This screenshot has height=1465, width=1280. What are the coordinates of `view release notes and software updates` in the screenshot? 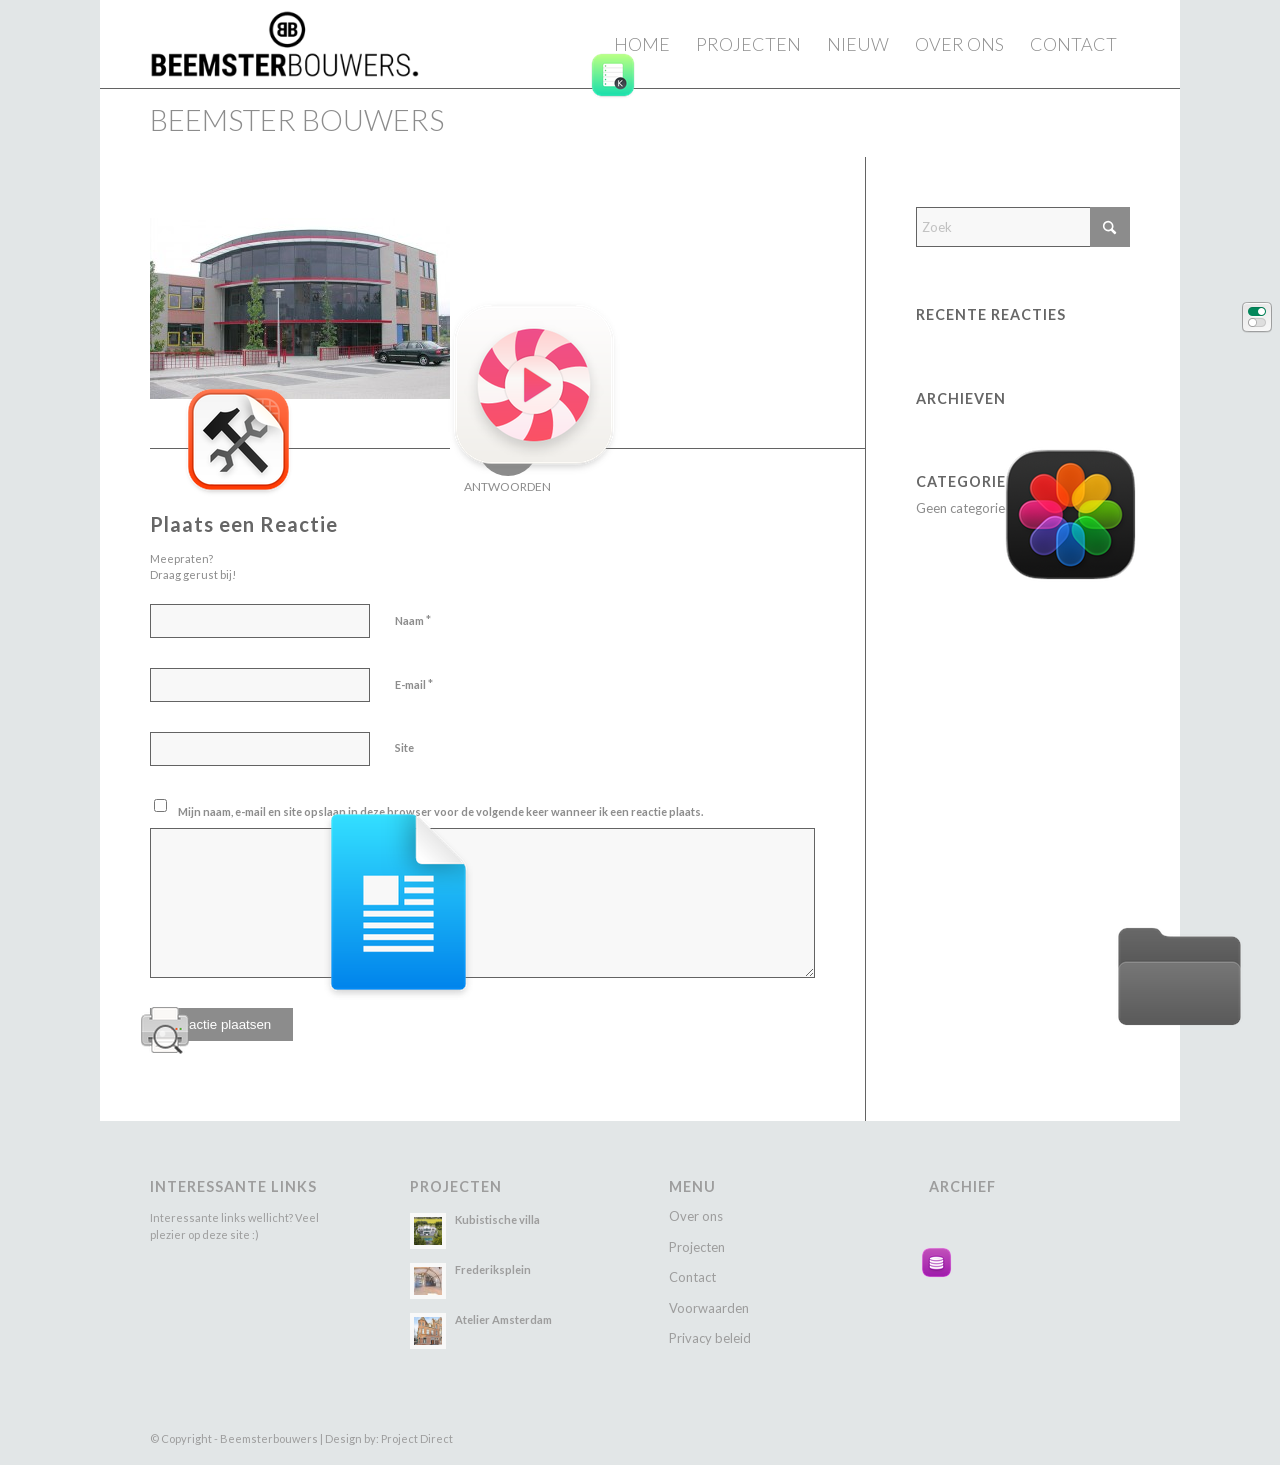 It's located at (613, 75).